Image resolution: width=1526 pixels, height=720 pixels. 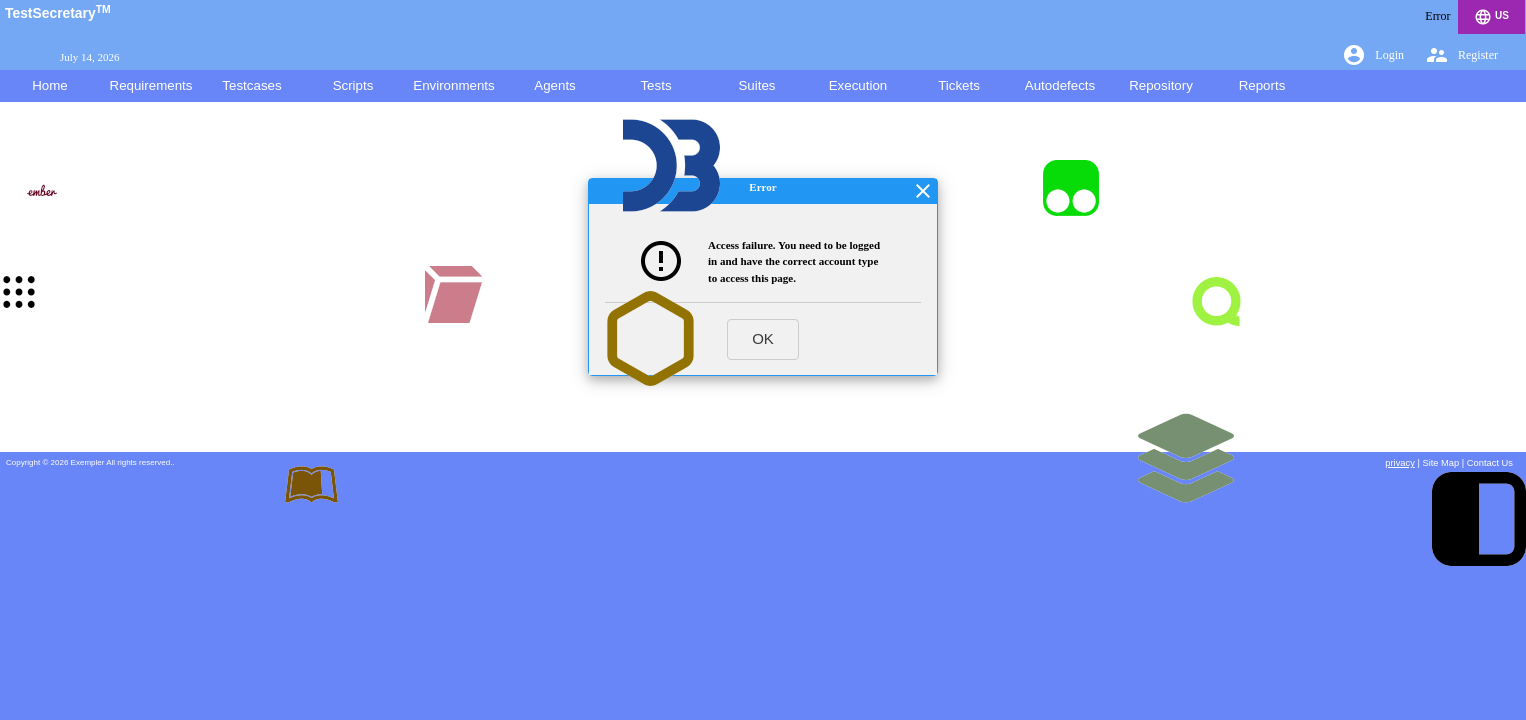 What do you see at coordinates (453, 294) in the screenshot?
I see `open tuta secure email app` at bounding box center [453, 294].